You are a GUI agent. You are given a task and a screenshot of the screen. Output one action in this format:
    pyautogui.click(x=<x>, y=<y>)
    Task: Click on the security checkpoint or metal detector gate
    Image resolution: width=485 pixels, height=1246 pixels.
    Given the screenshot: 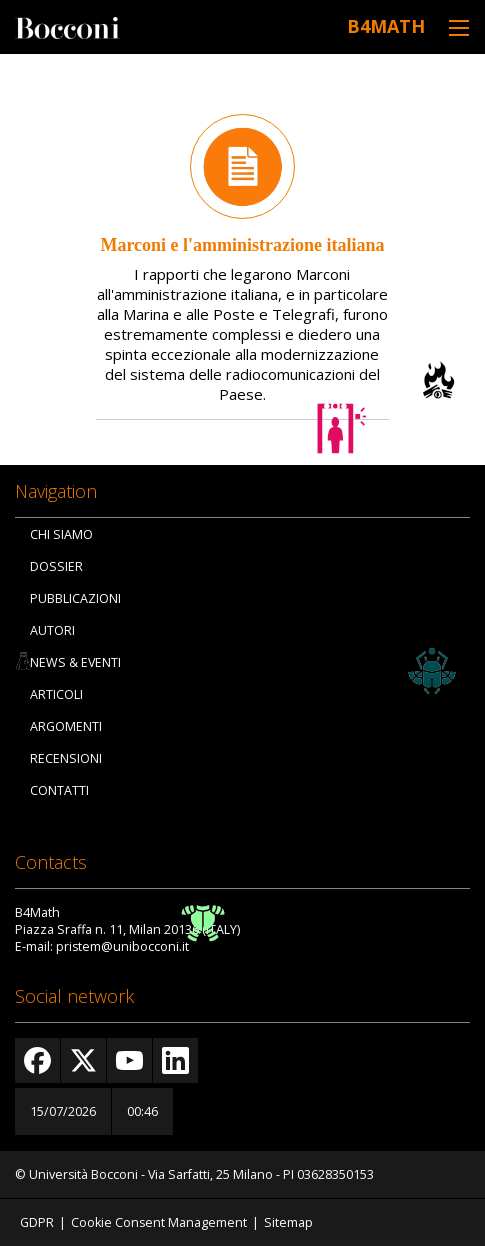 What is the action you would take?
    pyautogui.click(x=340, y=428)
    